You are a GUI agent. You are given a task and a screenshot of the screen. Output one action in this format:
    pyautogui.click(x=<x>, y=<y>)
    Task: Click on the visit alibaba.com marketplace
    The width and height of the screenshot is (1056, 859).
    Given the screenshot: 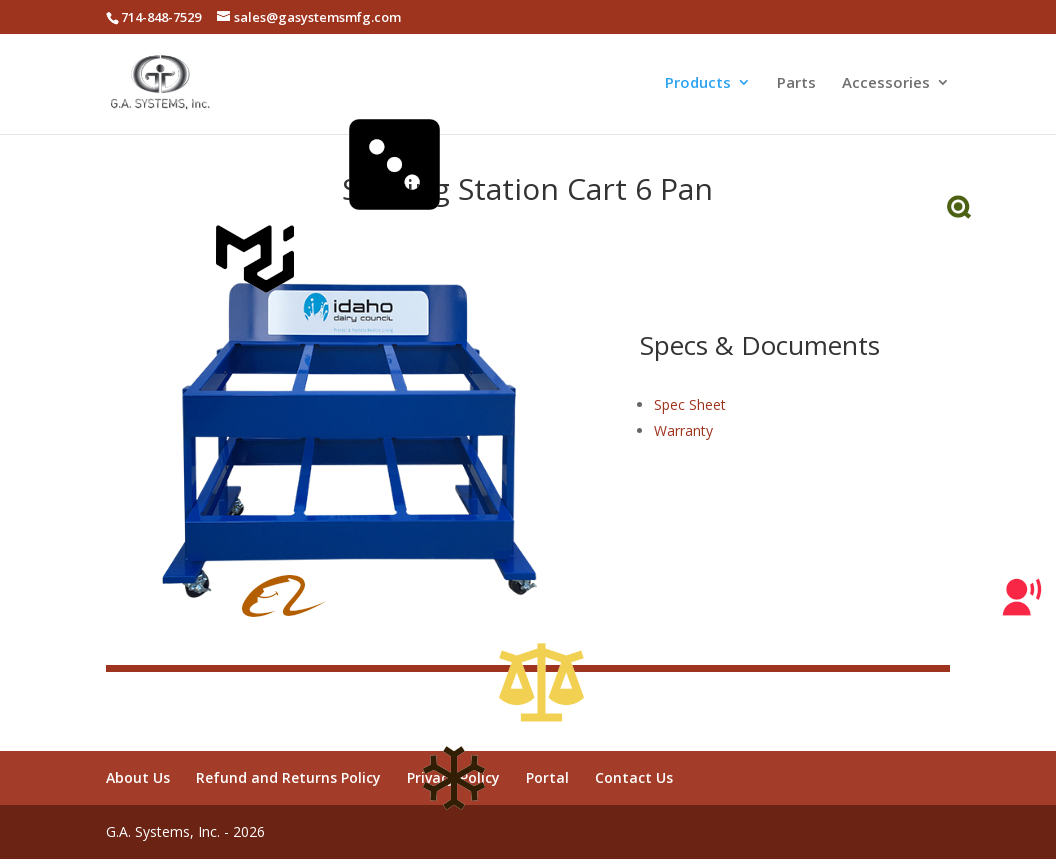 What is the action you would take?
    pyautogui.click(x=284, y=596)
    